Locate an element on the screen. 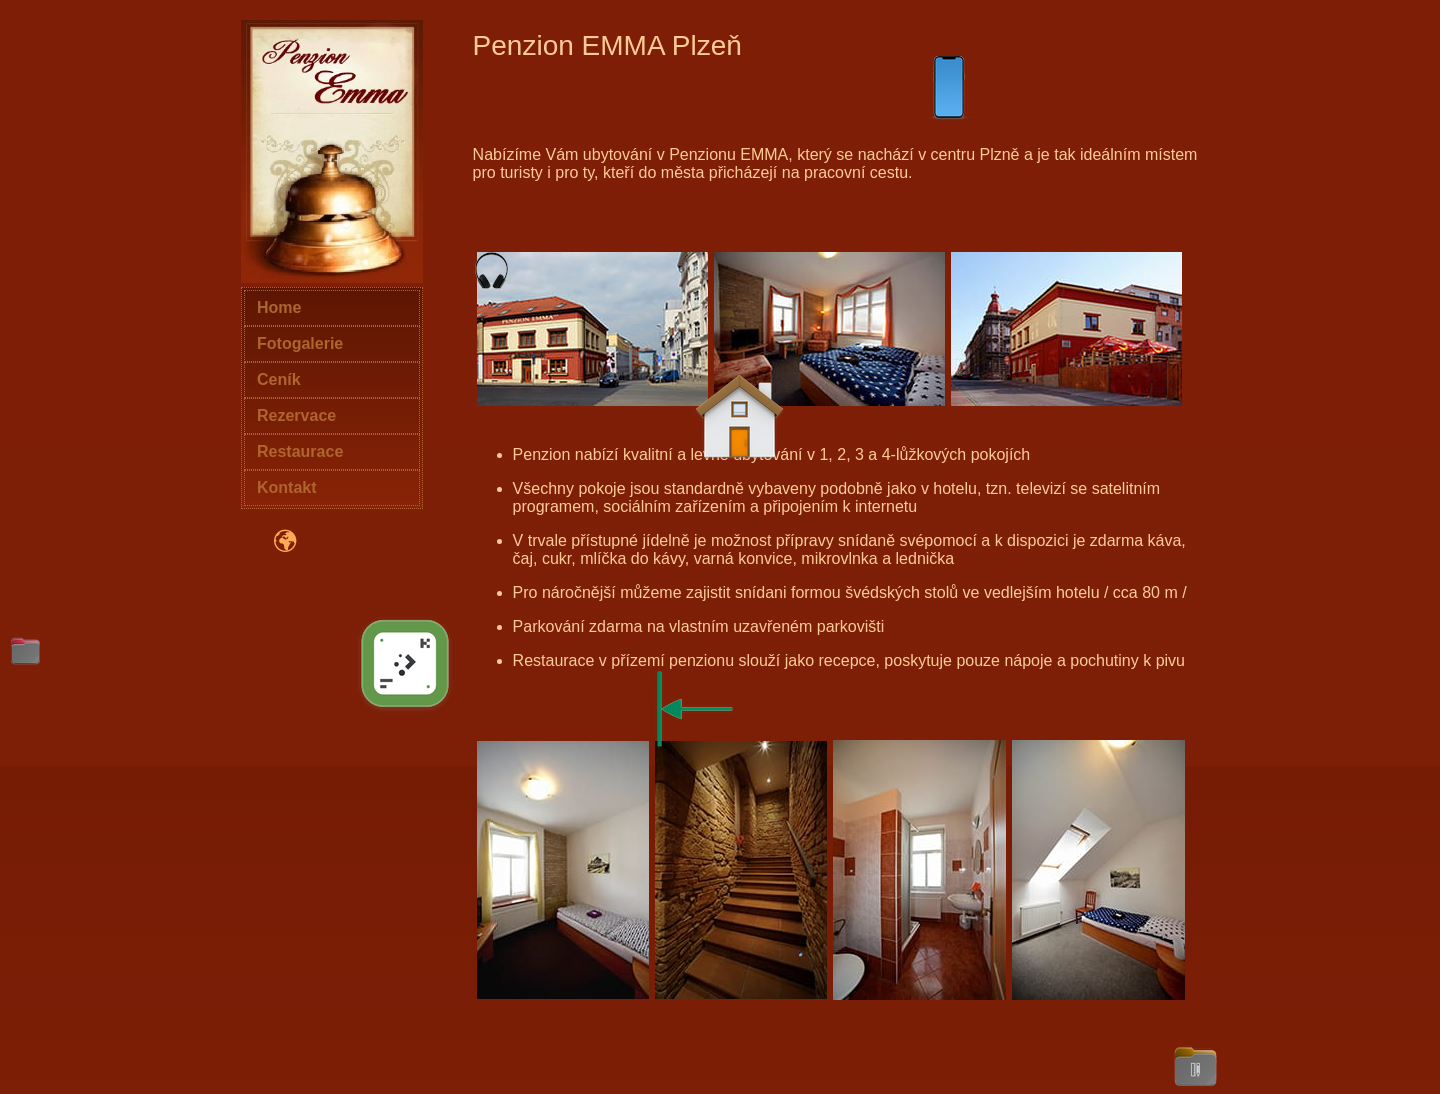  indicates a connected iPhone device is located at coordinates (949, 88).